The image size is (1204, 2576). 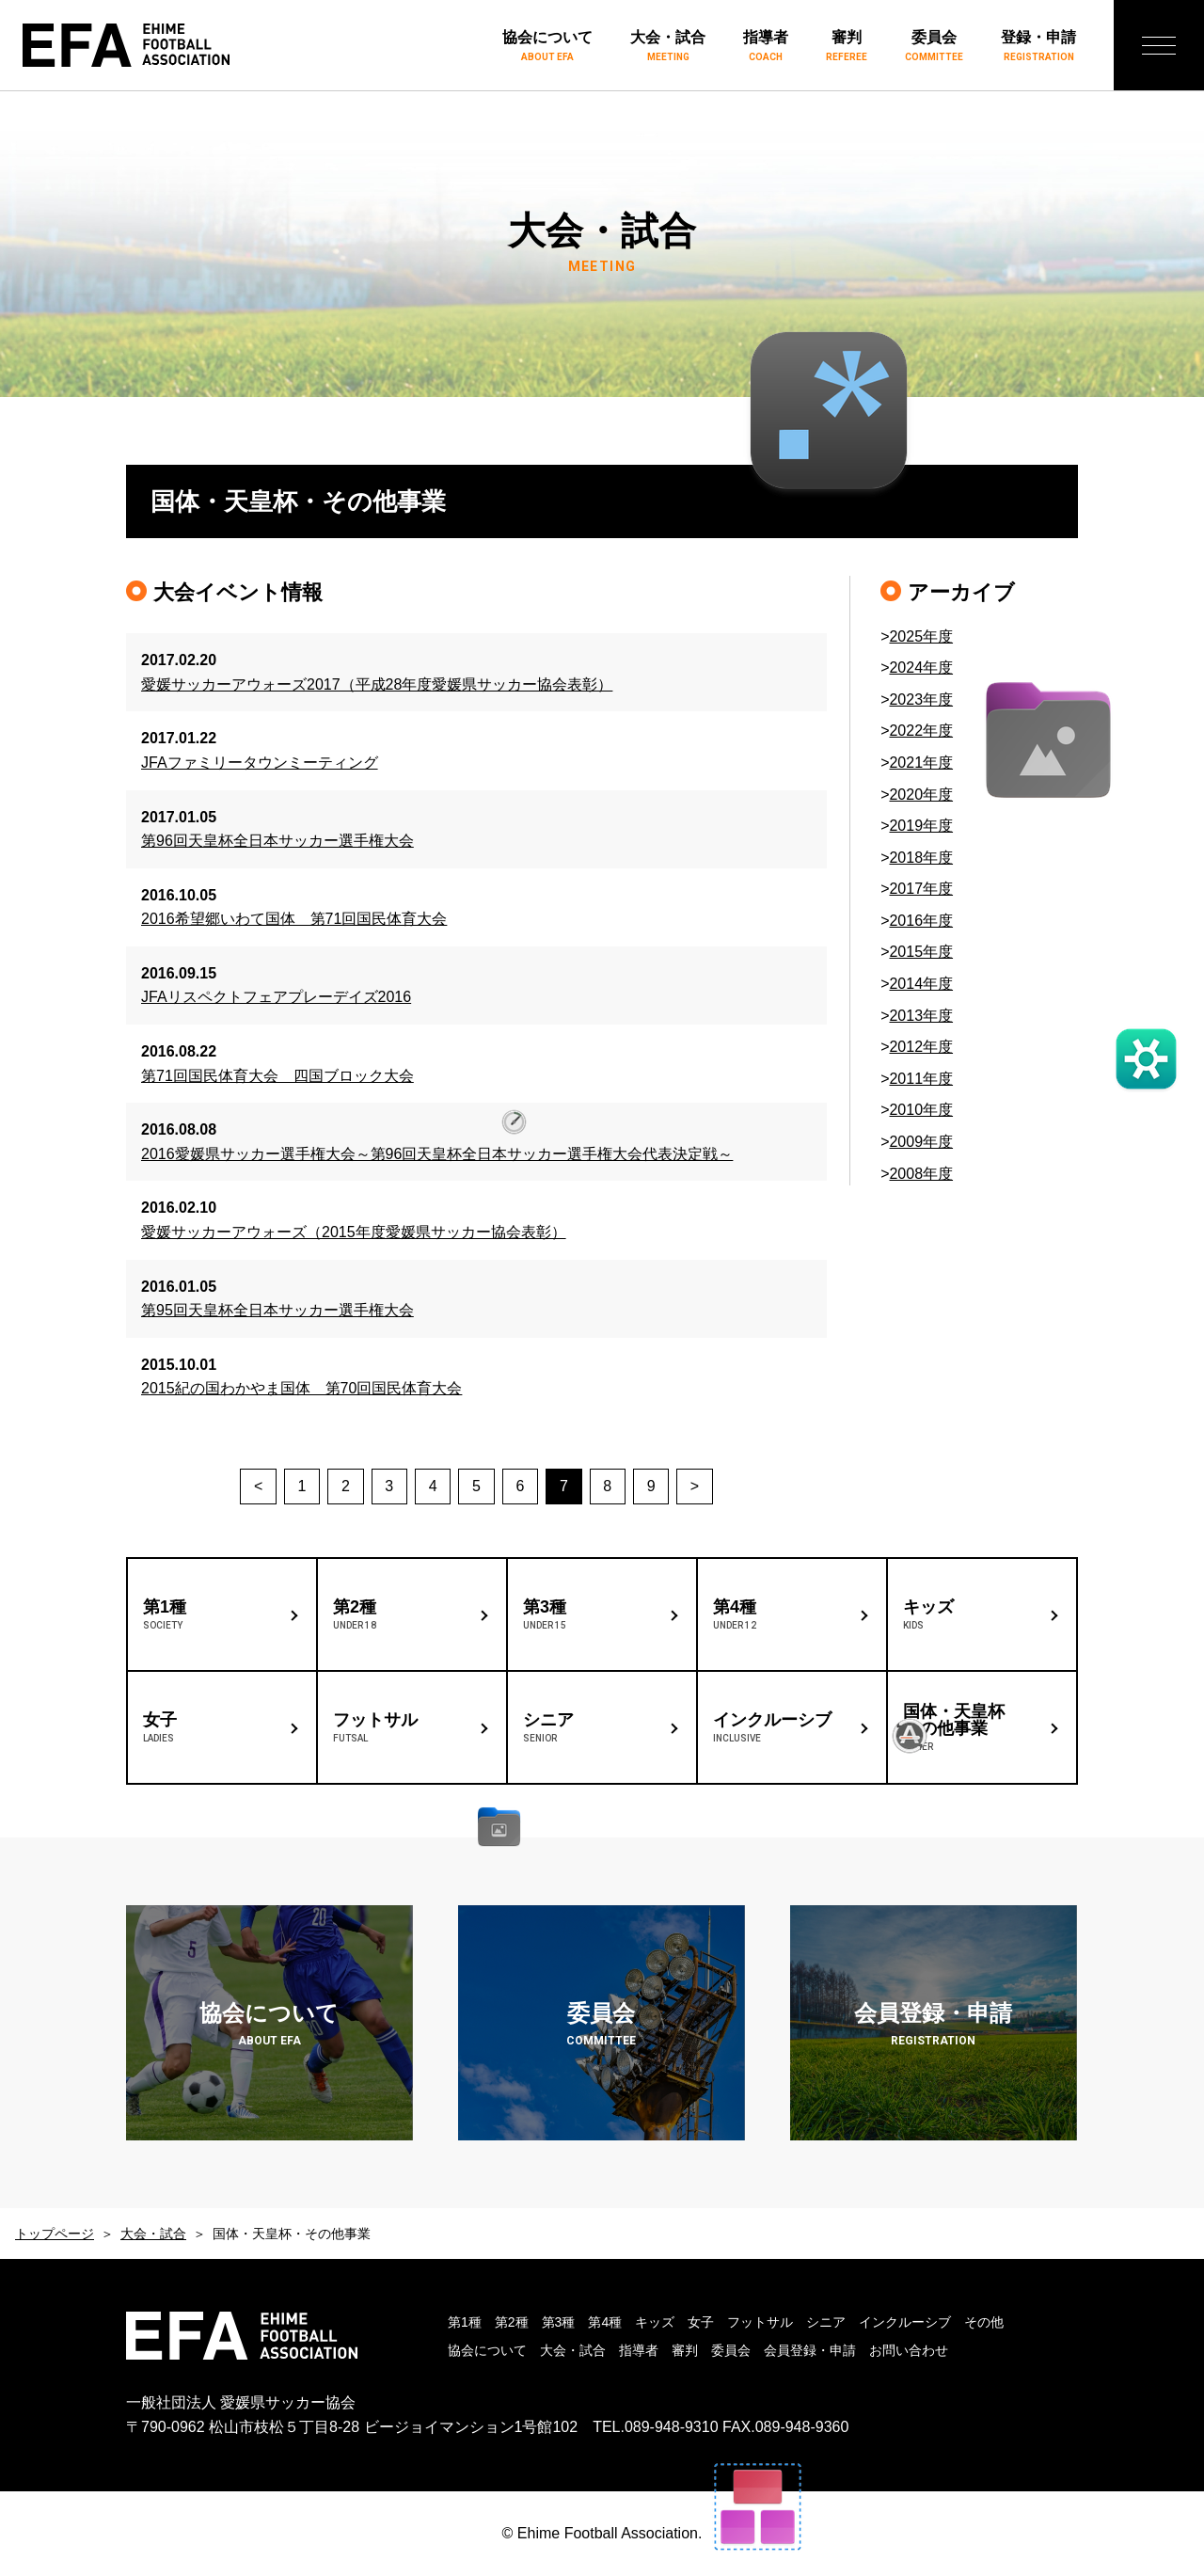 What do you see at coordinates (499, 1826) in the screenshot?
I see `open the pictures folder` at bounding box center [499, 1826].